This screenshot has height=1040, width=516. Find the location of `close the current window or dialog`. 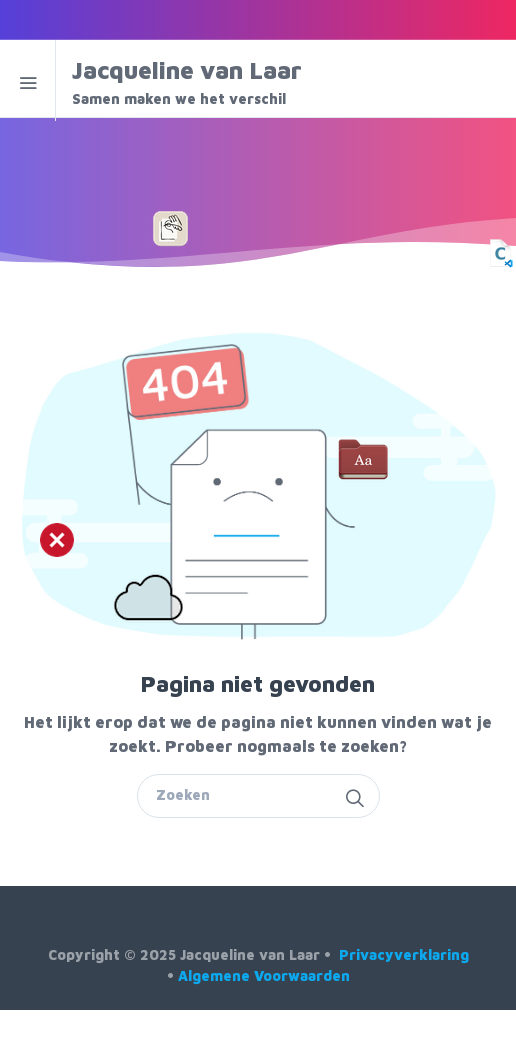

close the current window or dialog is located at coordinates (57, 540).